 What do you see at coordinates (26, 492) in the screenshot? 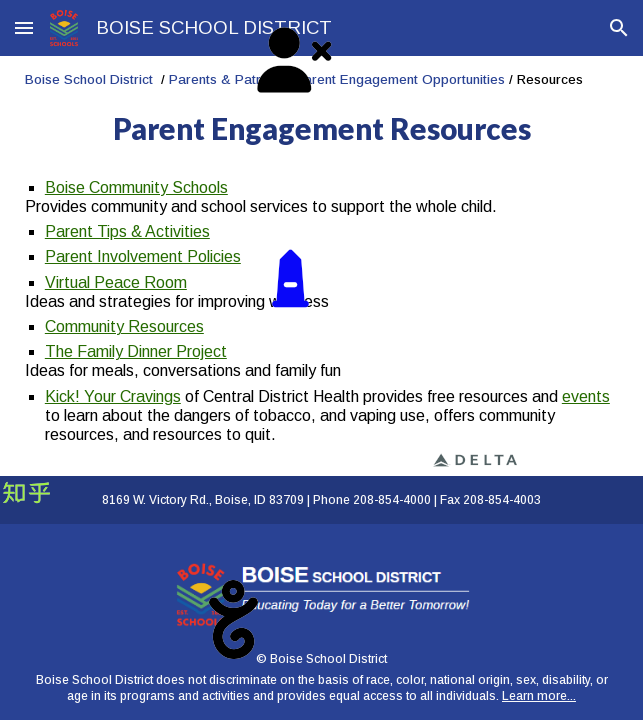
I see `open zhihu app or website` at bounding box center [26, 492].